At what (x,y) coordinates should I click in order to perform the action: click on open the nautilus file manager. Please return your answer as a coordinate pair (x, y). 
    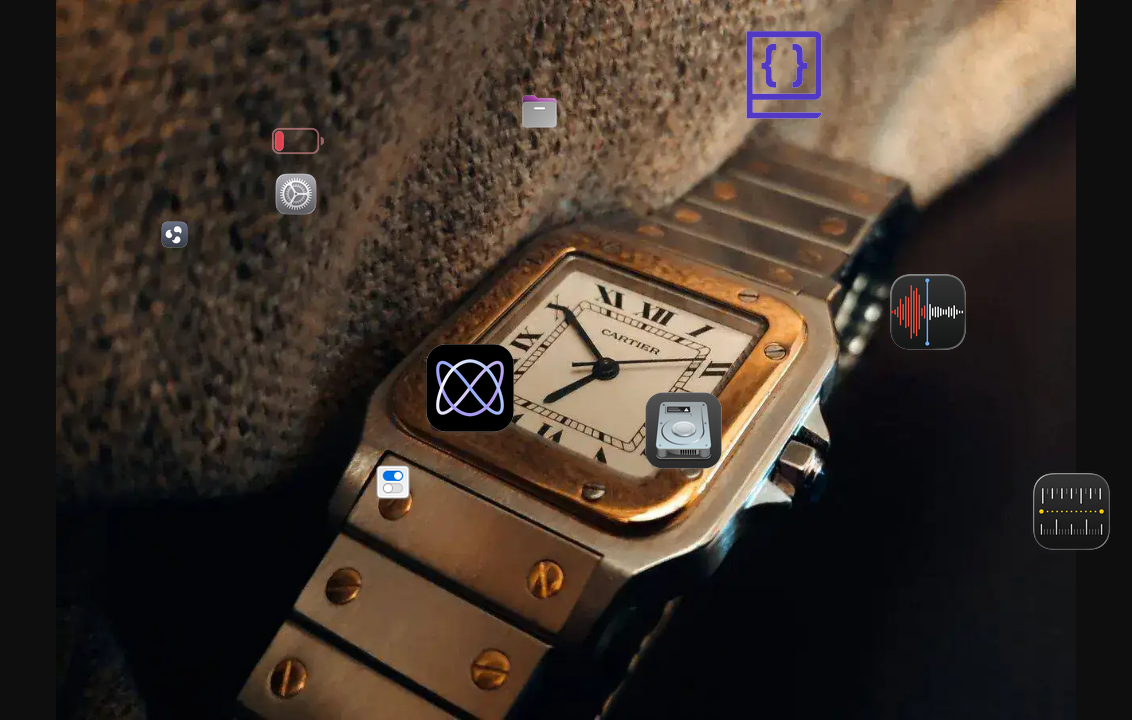
    Looking at the image, I should click on (539, 111).